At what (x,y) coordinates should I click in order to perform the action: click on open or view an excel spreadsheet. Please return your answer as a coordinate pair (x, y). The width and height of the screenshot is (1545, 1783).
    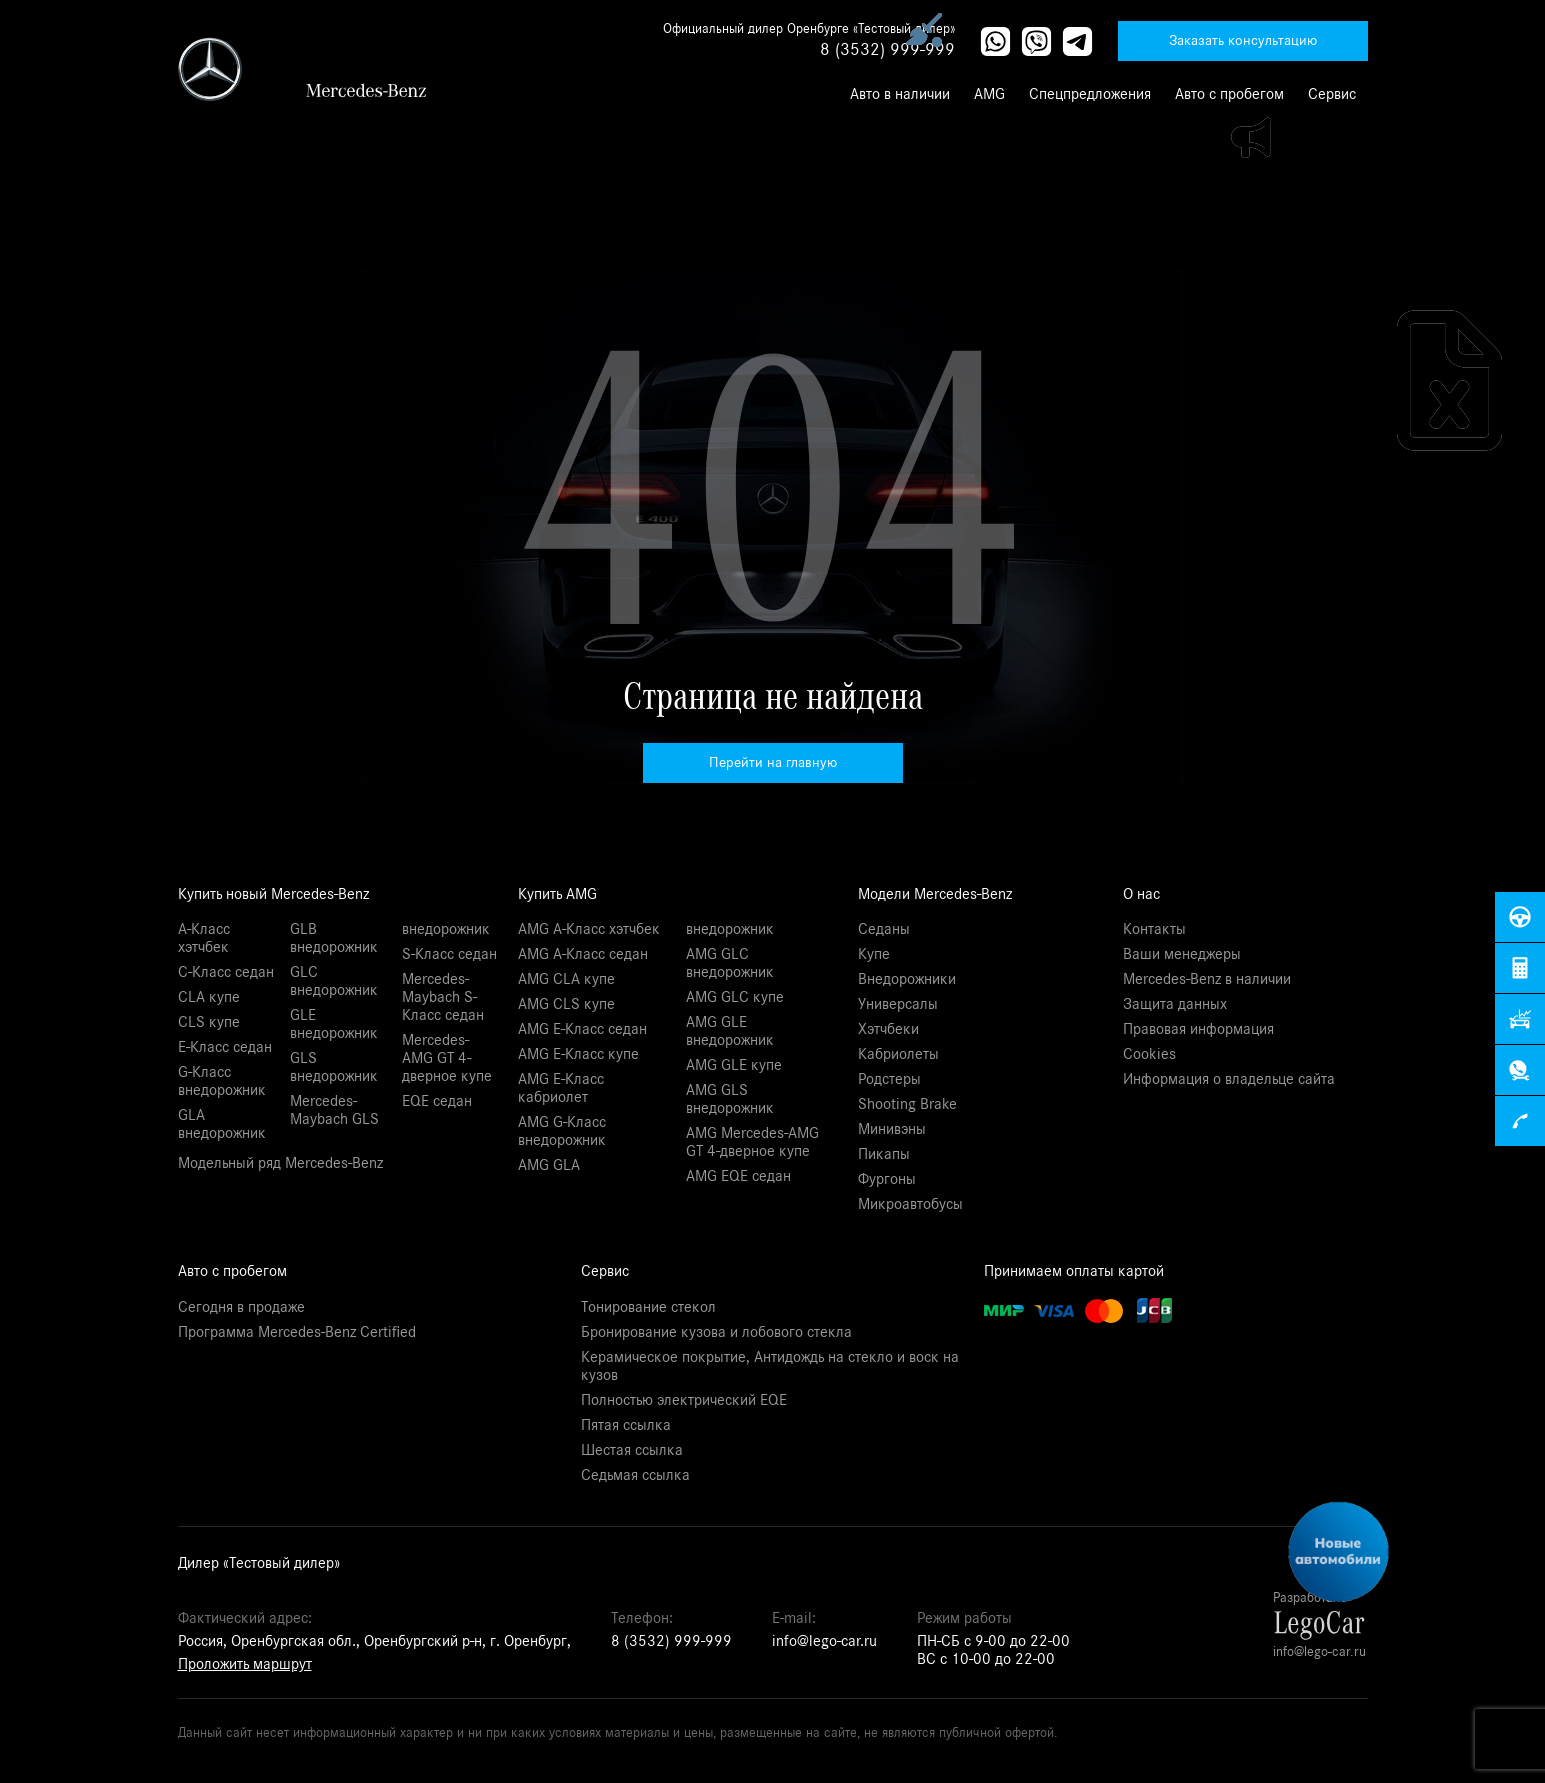
    Looking at the image, I should click on (1449, 380).